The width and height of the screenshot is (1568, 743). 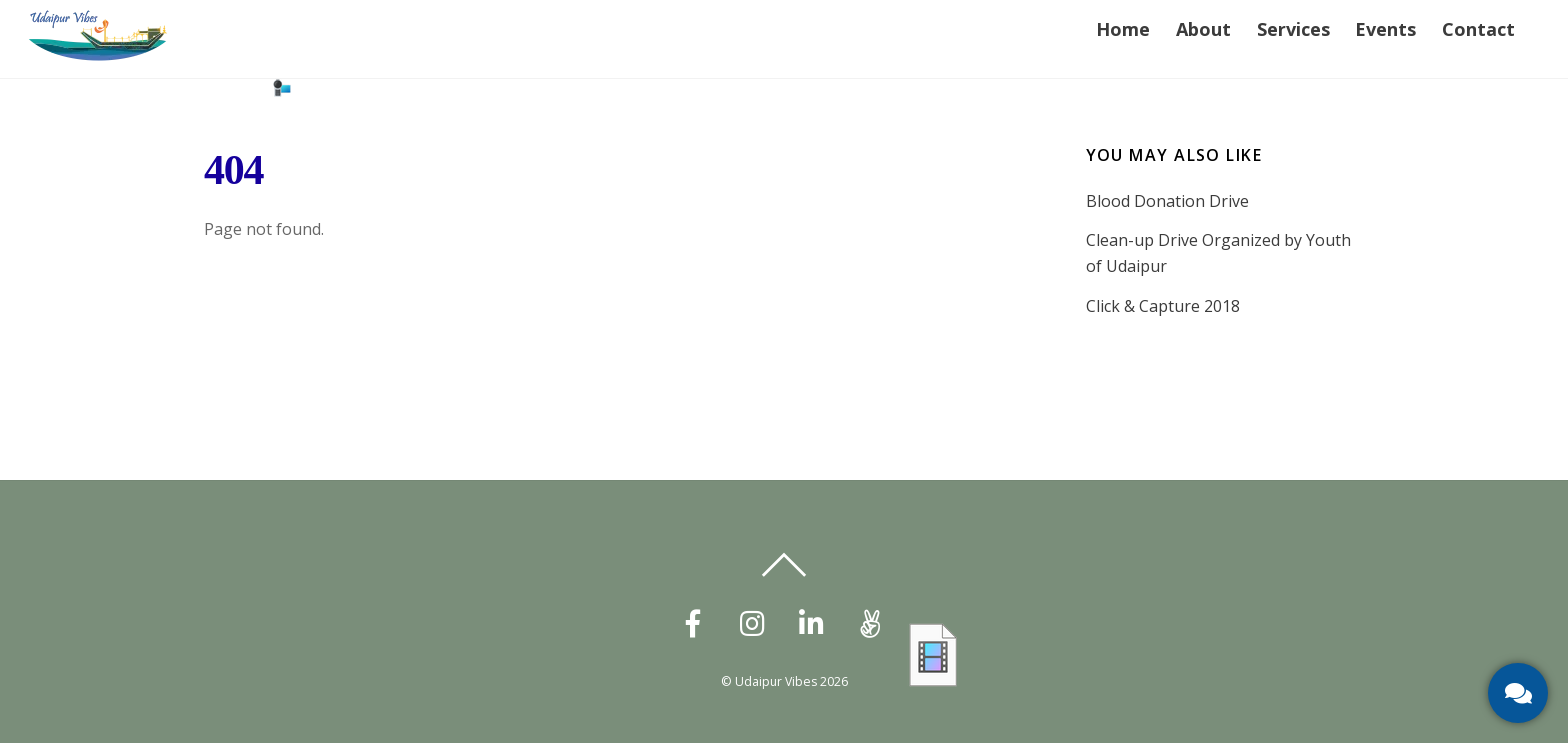 What do you see at coordinates (282, 88) in the screenshot?
I see `access video recording device settings` at bounding box center [282, 88].